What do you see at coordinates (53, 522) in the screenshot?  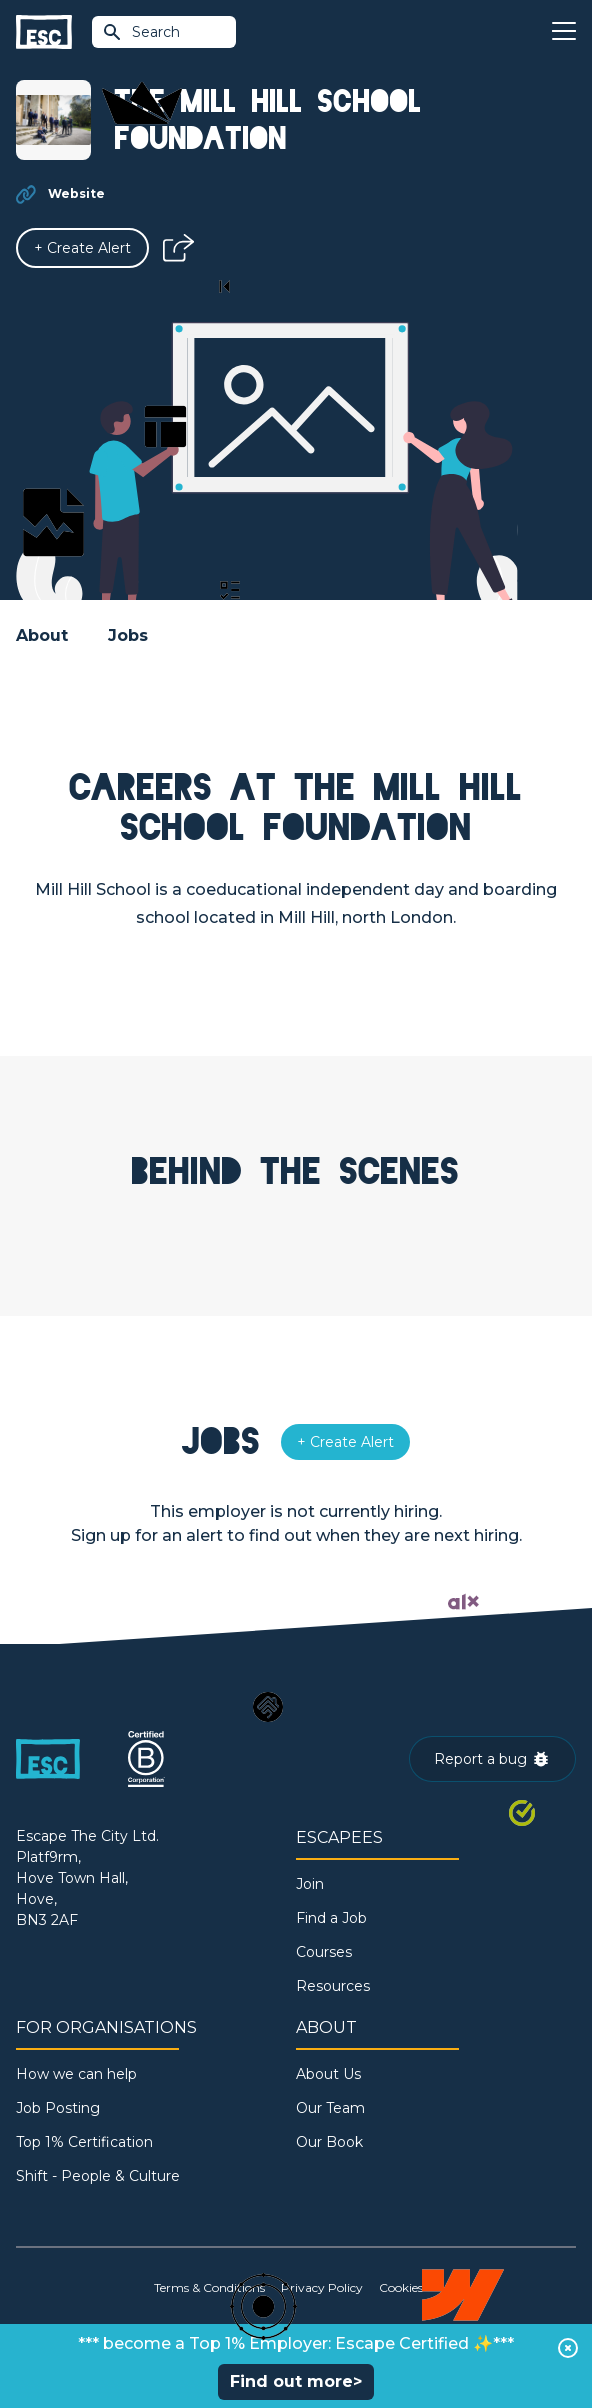 I see `indicates a corrupted or damaged file` at bounding box center [53, 522].